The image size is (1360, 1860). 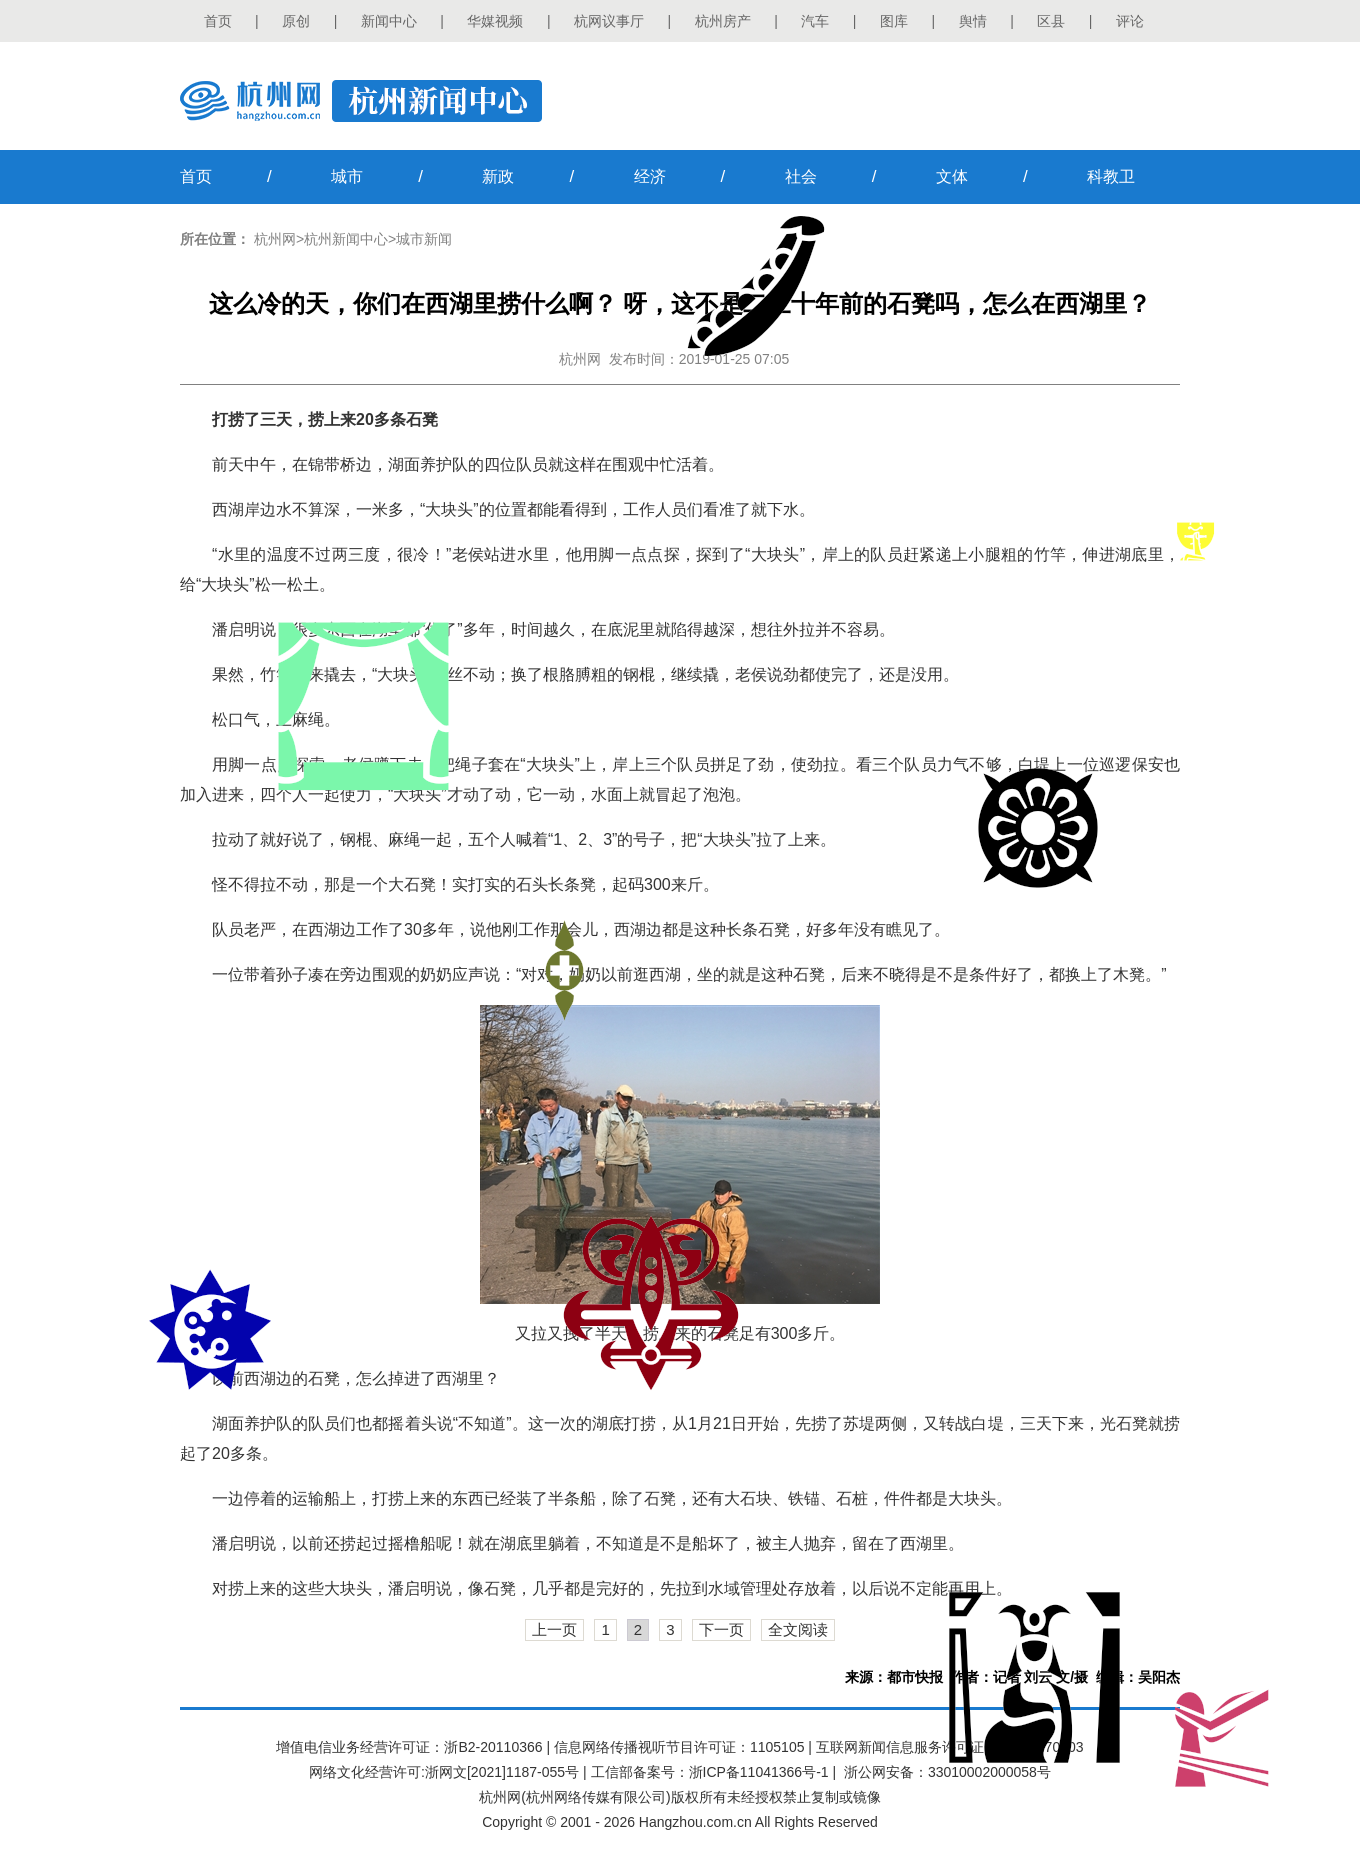 I want to click on the high priestess tarot card, so click(x=1034, y=1677).